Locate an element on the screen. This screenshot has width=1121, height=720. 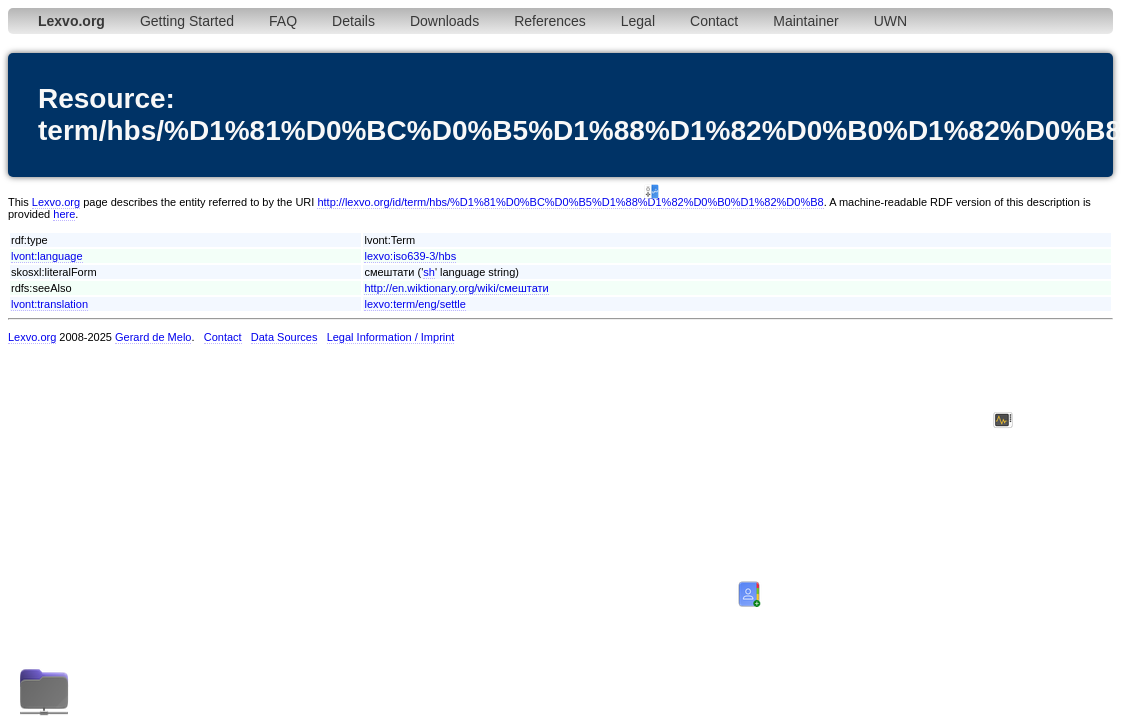
create a new contact in your address book is located at coordinates (749, 594).